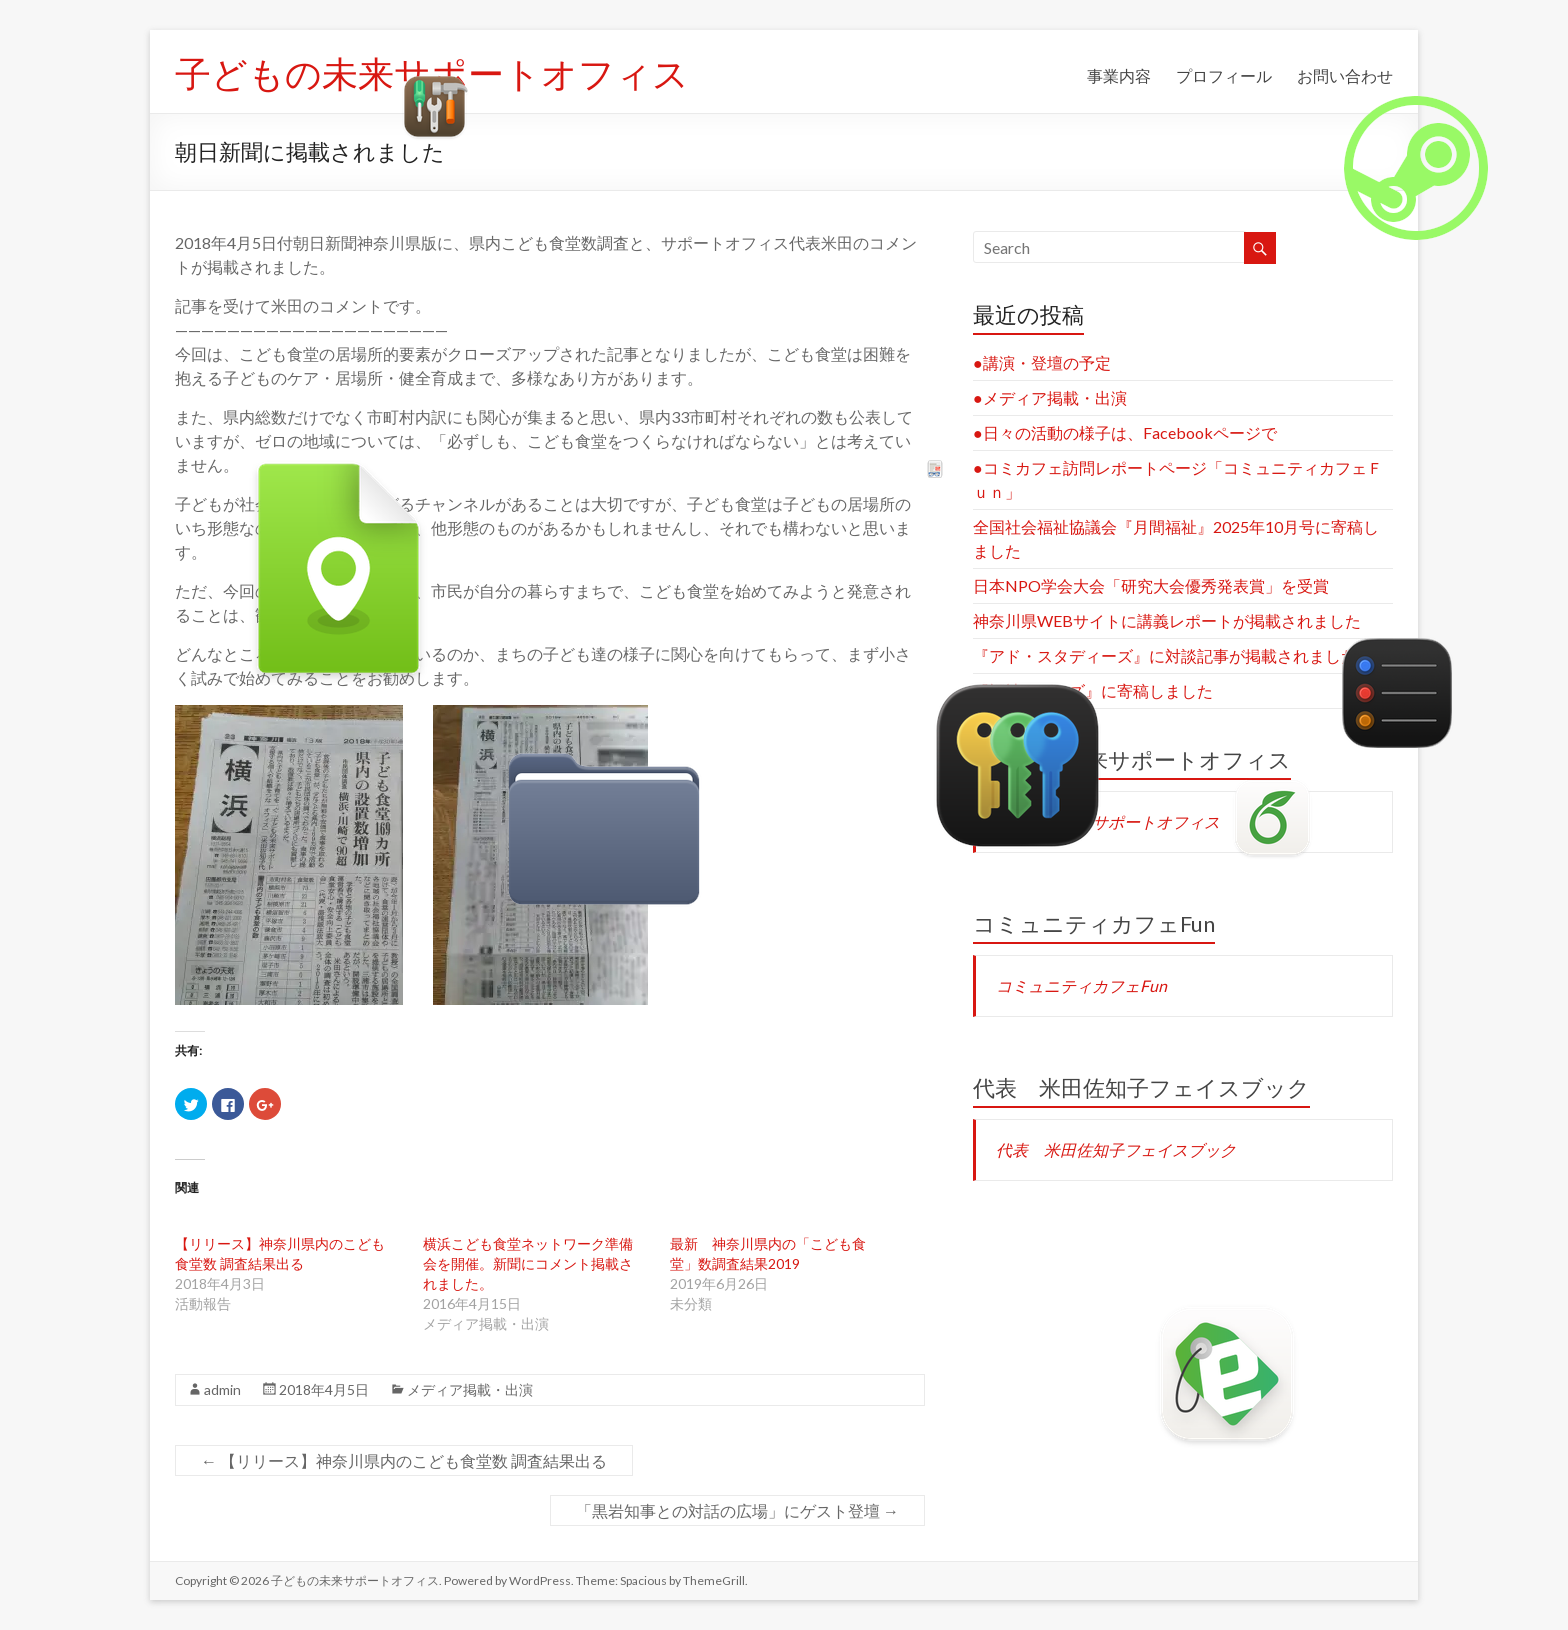 The width and height of the screenshot is (1568, 1630). Describe the element at coordinates (1227, 1374) in the screenshot. I see `open easytag music tagging application` at that location.